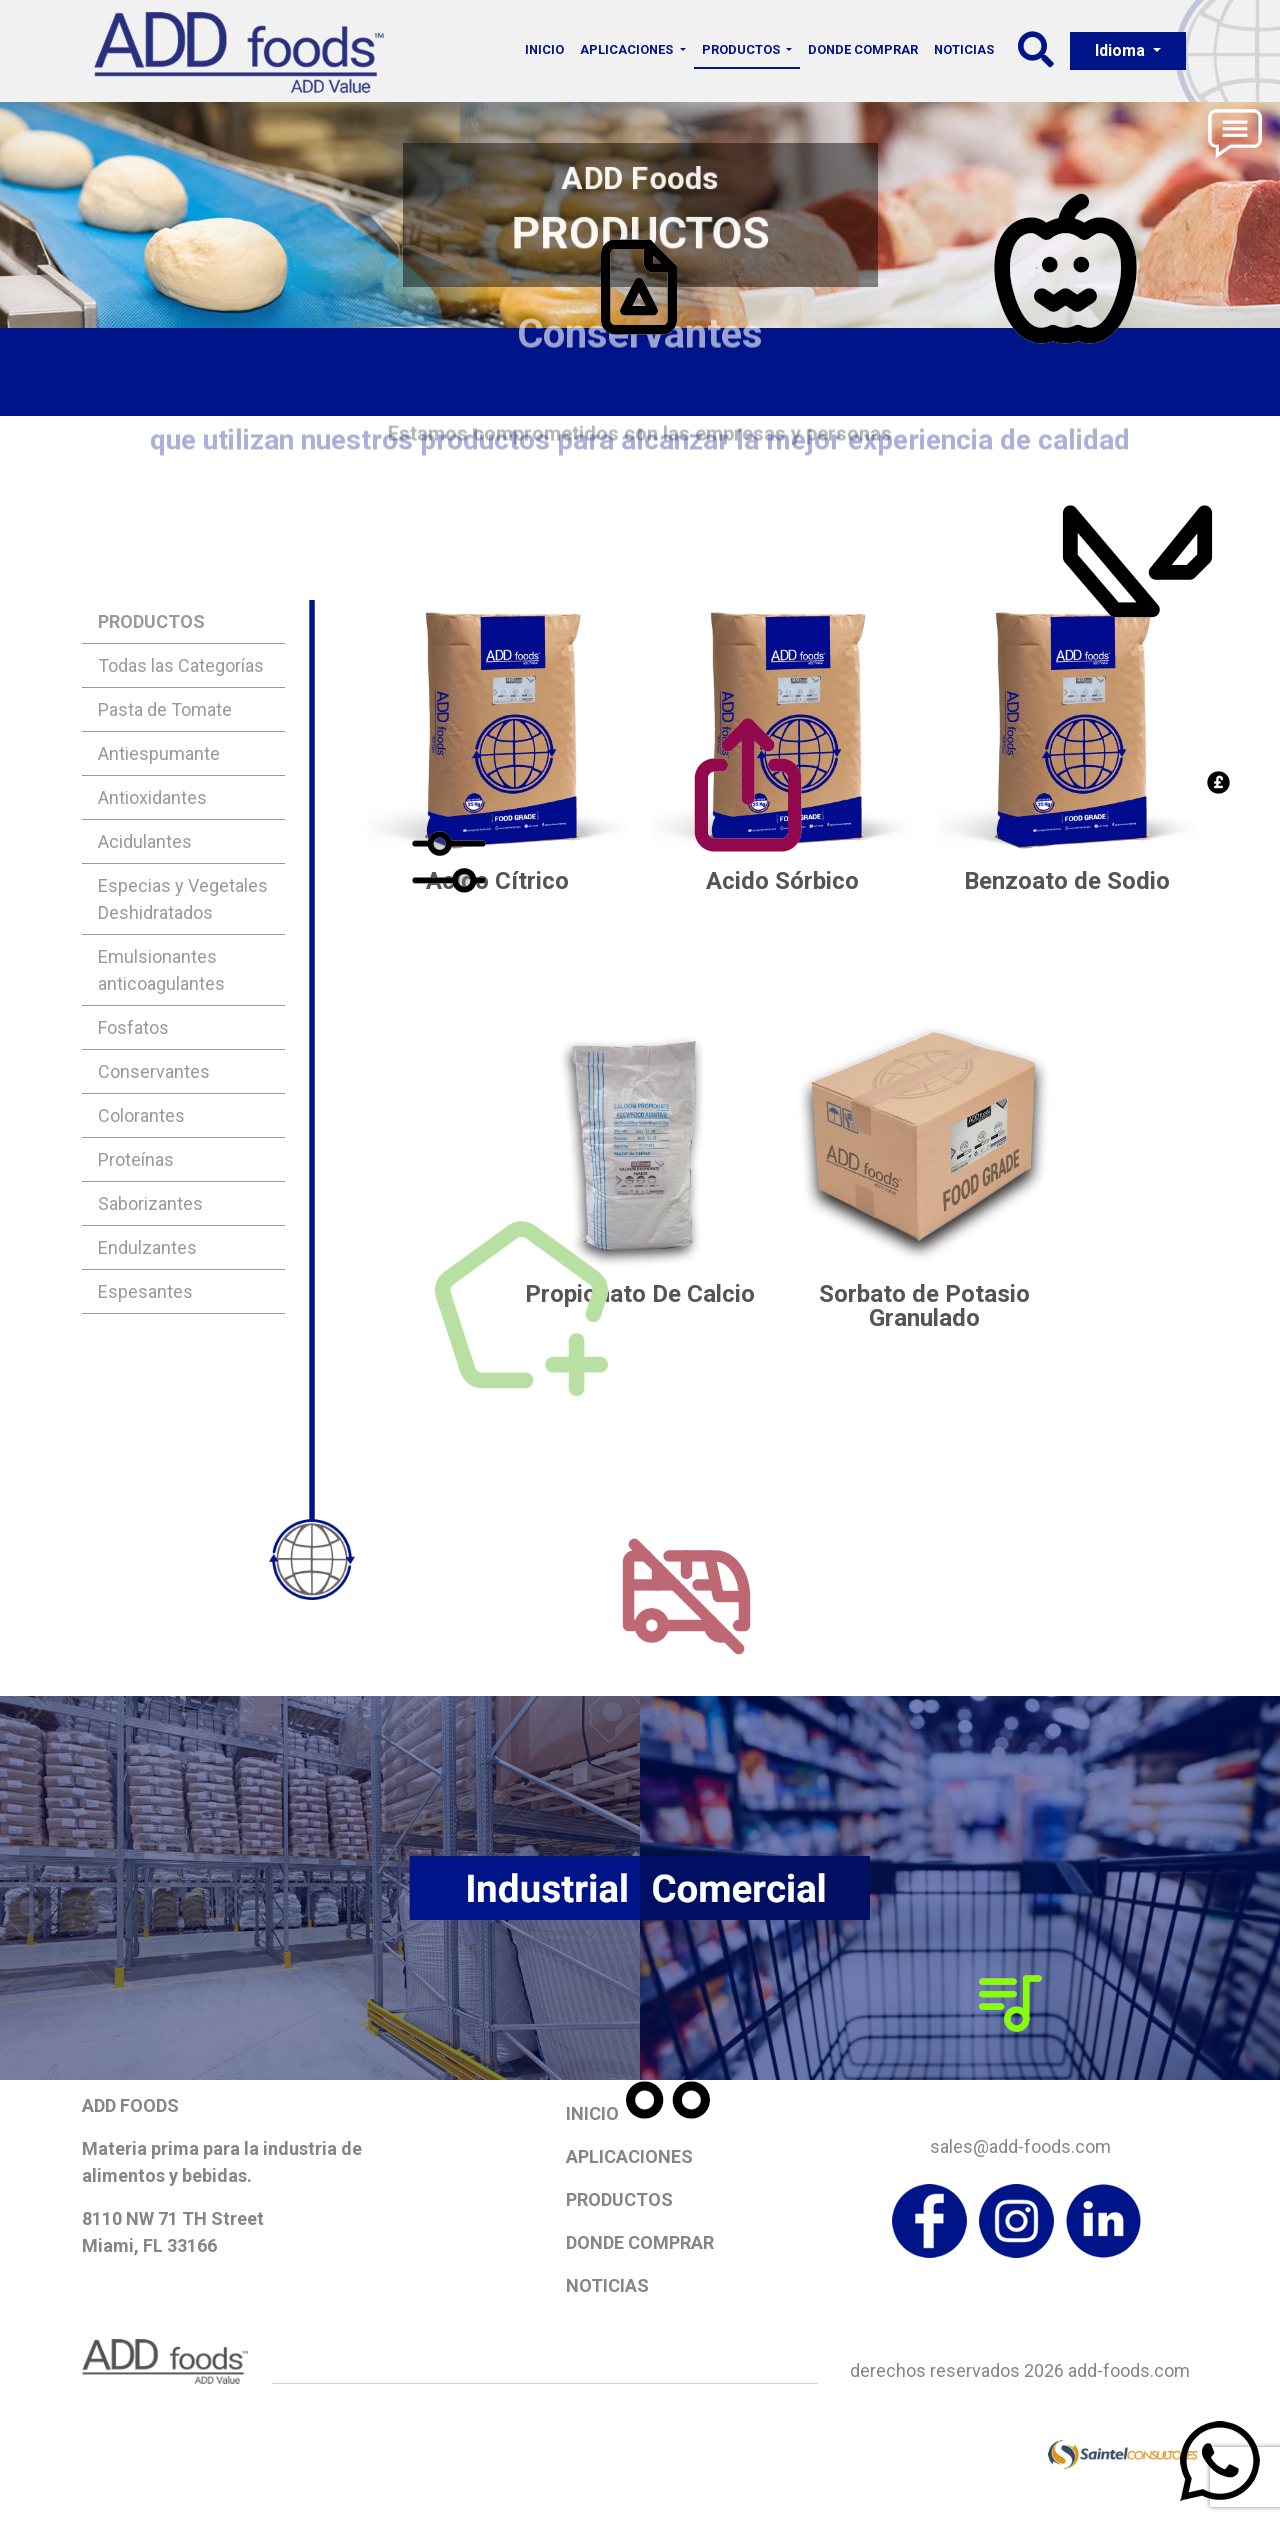 This screenshot has height=2521, width=1280. Describe the element at coordinates (1218, 782) in the screenshot. I see `view balance in British pounds` at that location.